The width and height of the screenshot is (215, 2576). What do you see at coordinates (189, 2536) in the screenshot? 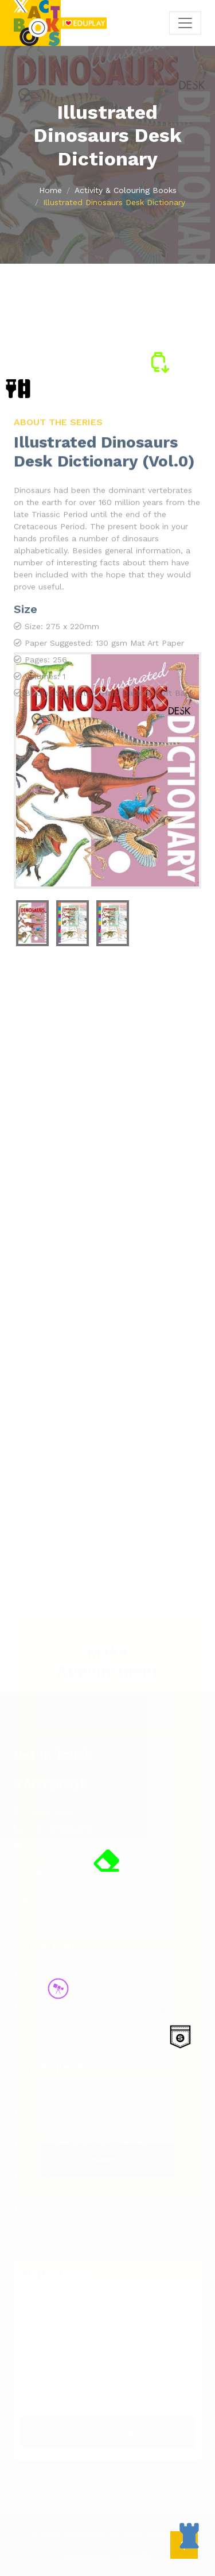
I see `access chess game or strategy features` at bounding box center [189, 2536].